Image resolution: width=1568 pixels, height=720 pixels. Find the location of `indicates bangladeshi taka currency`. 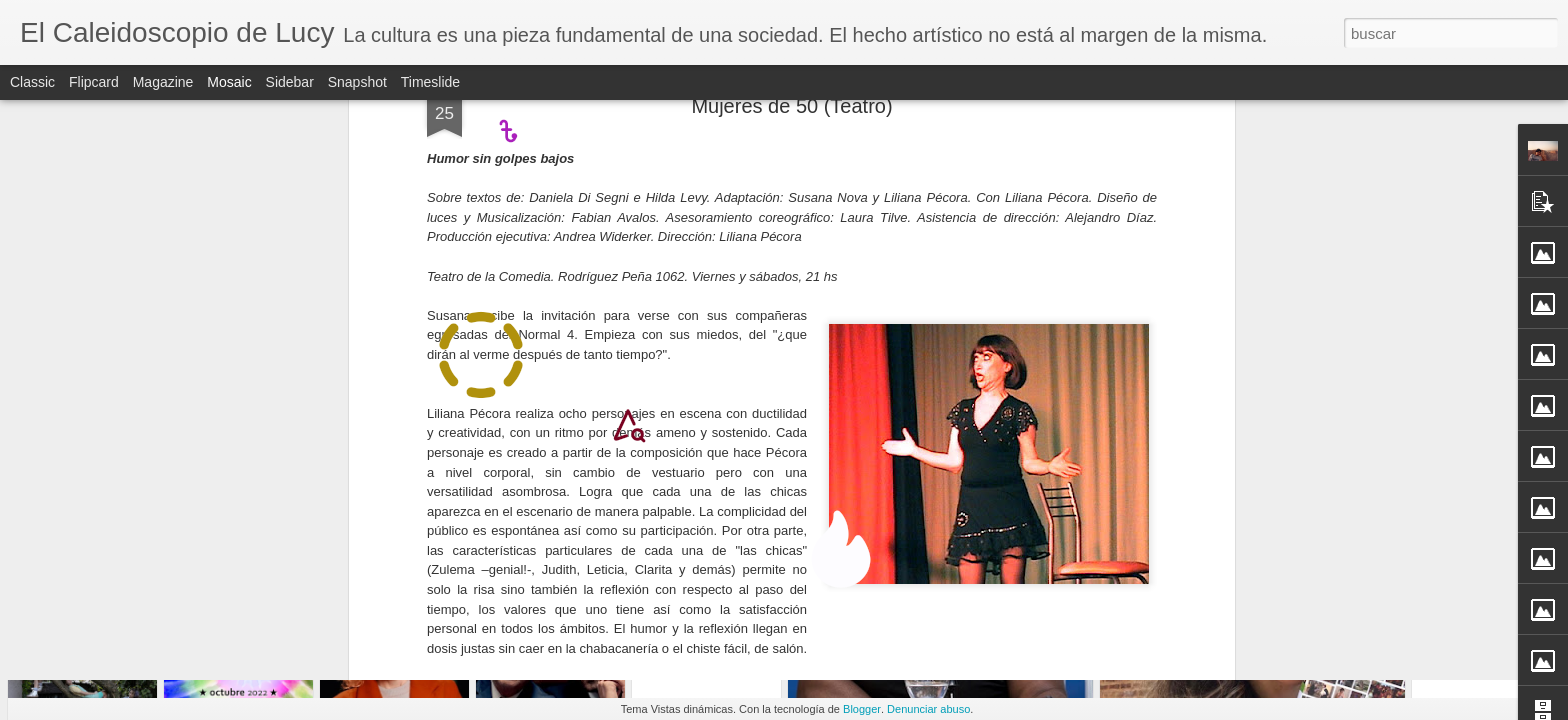

indicates bangladeshi taka currency is located at coordinates (508, 131).